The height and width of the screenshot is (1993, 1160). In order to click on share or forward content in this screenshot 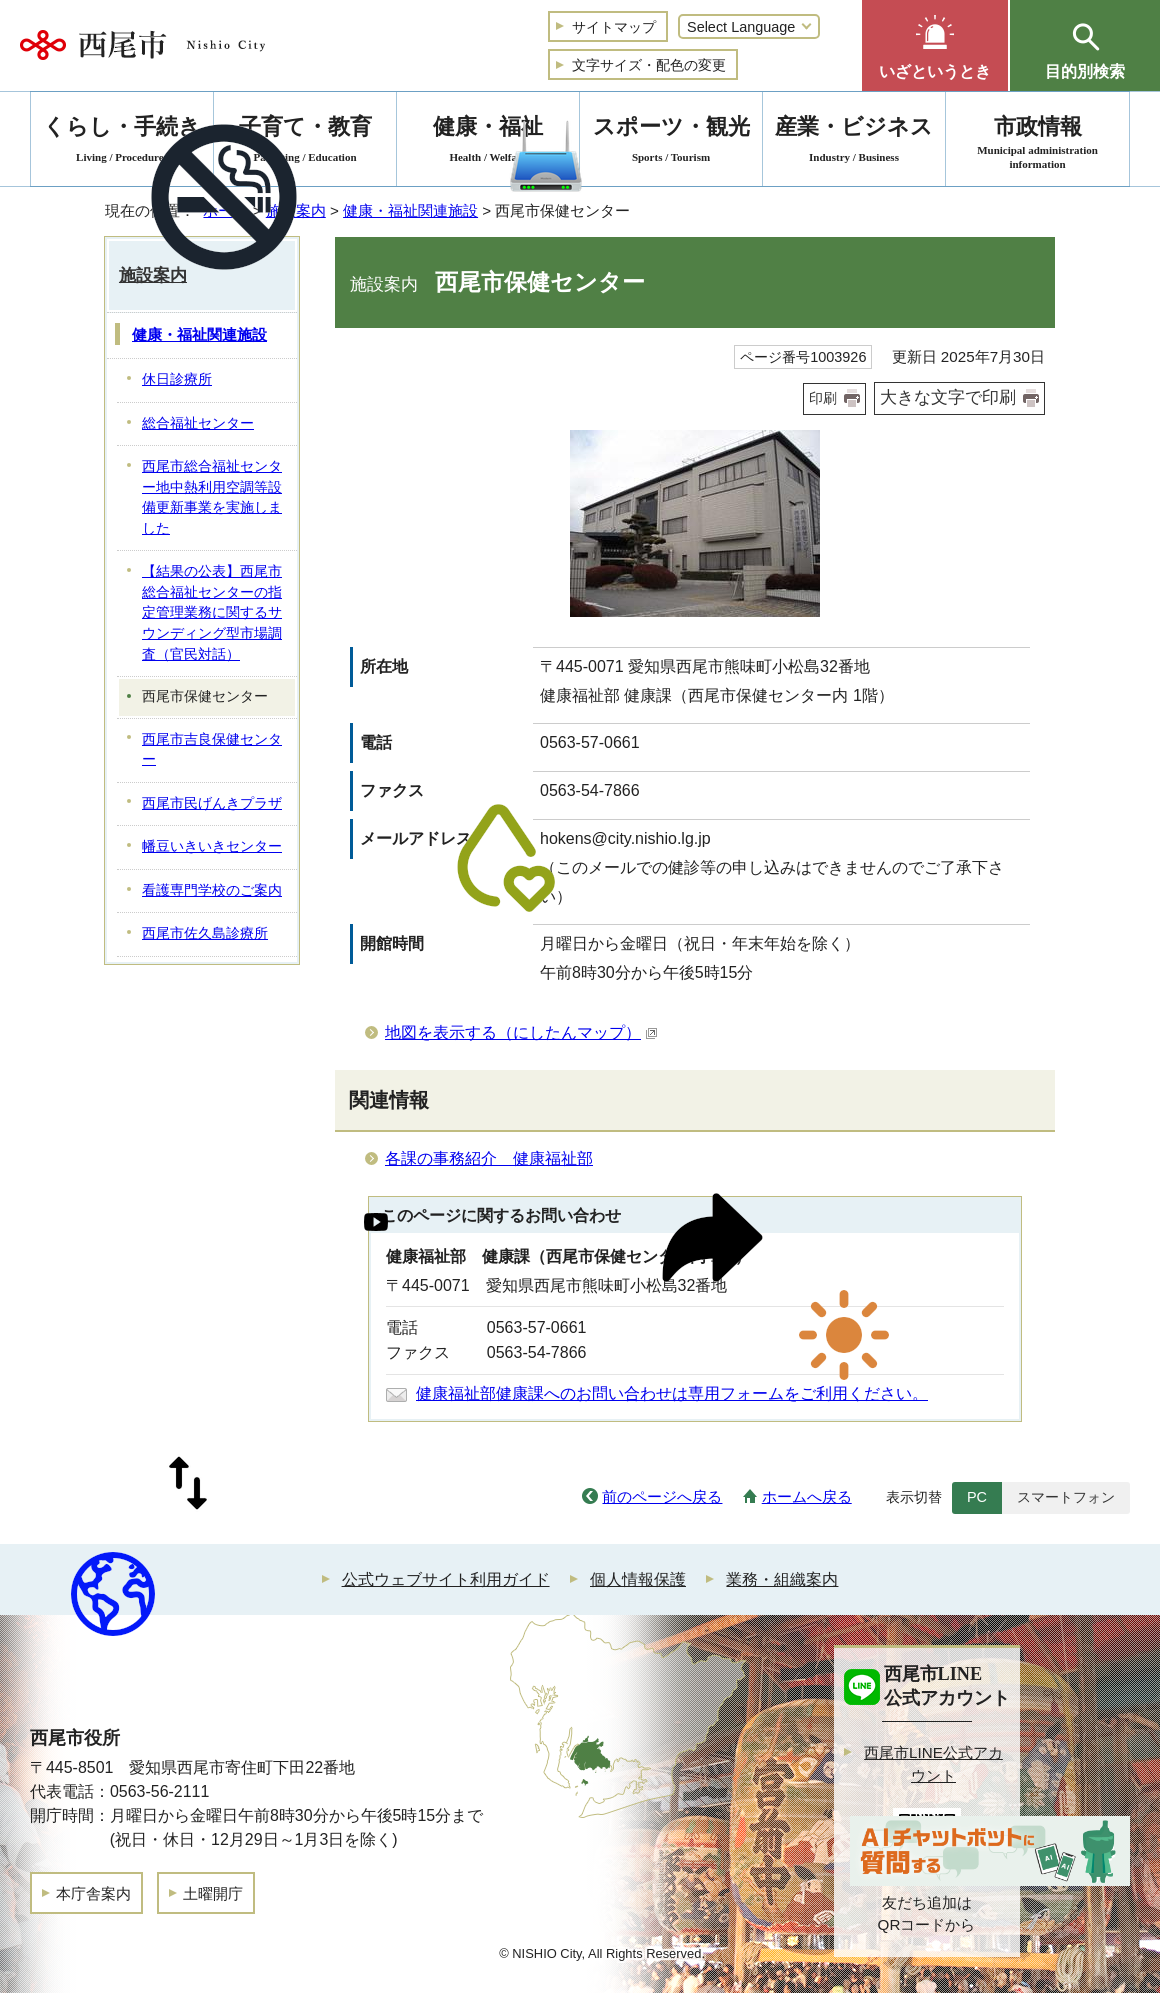, I will do `click(712, 1237)`.